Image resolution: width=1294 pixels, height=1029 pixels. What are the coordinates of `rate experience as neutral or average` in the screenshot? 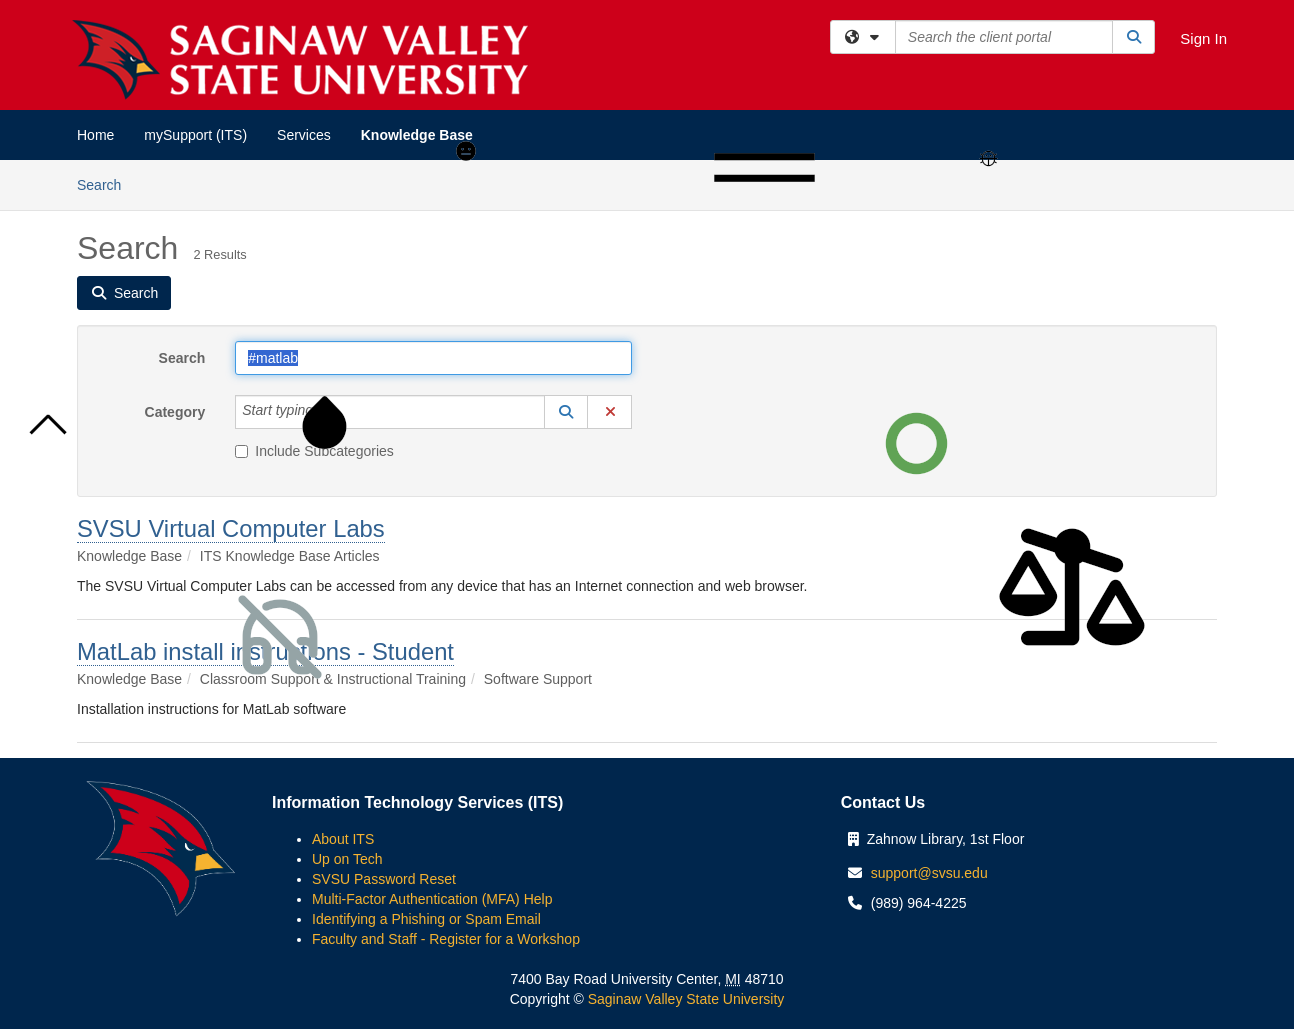 It's located at (466, 151).